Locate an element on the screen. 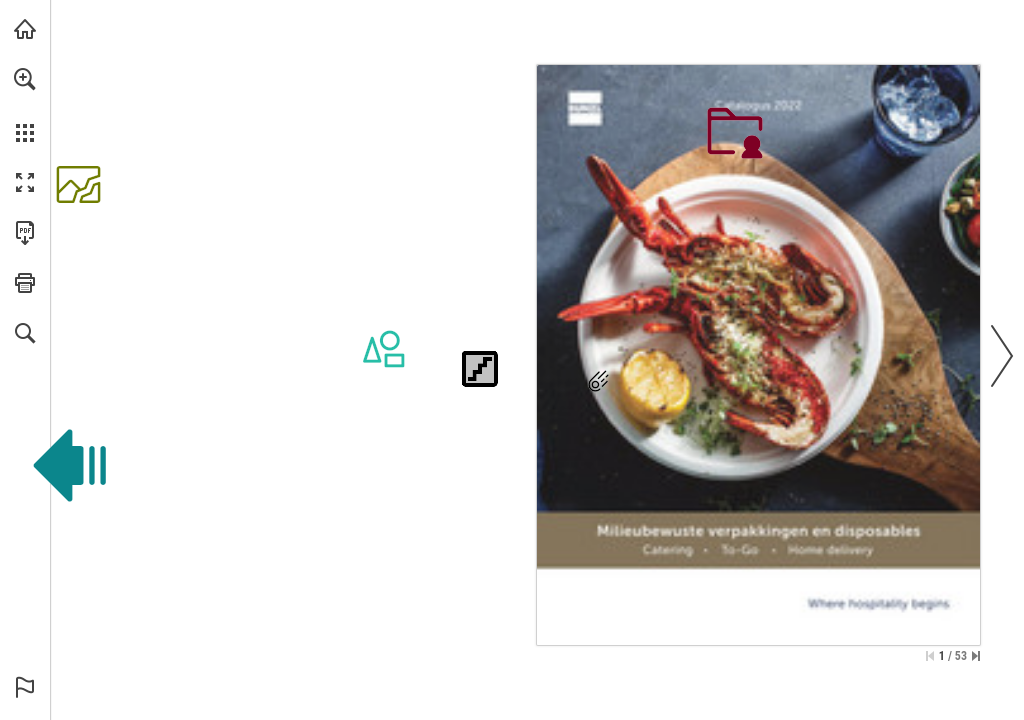  indicates a meteor or space-related feature is located at coordinates (598, 381).